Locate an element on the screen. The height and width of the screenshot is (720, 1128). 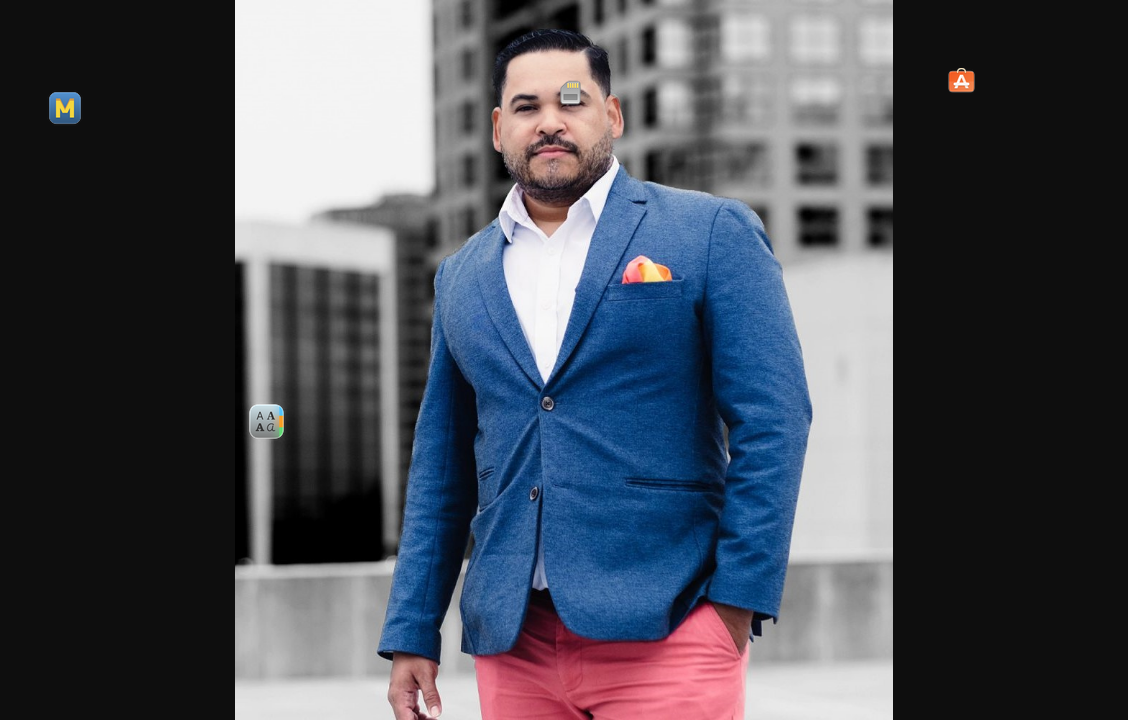
access connected USB flash drive is located at coordinates (570, 92).